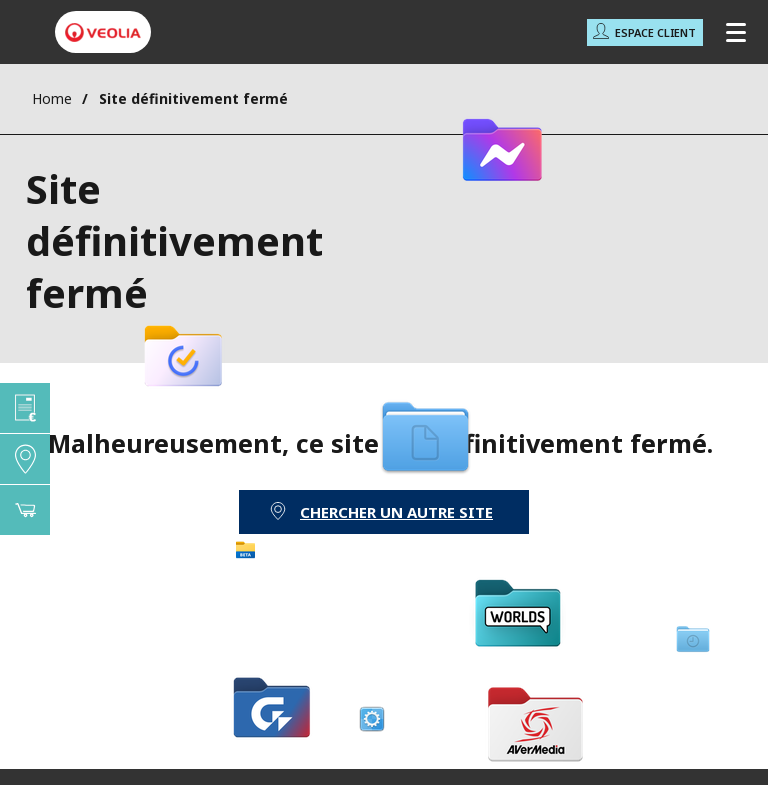 This screenshot has width=768, height=785. What do you see at coordinates (517, 615) in the screenshot?
I see `open vrchat worlds folder` at bounding box center [517, 615].